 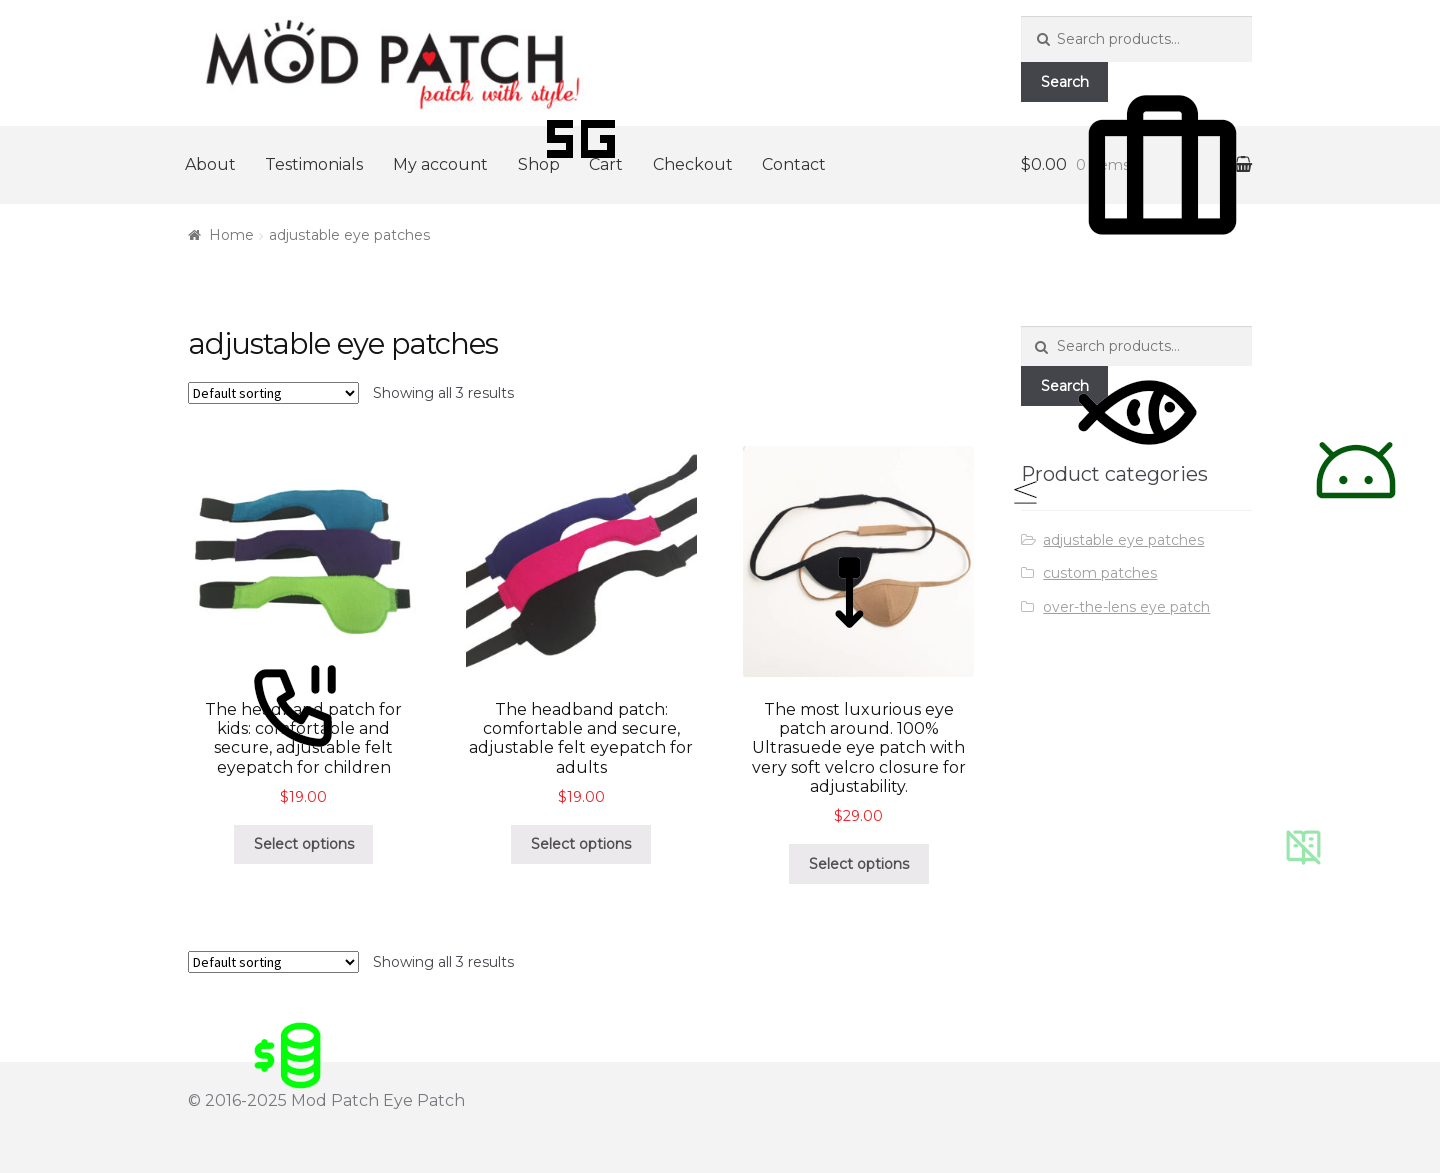 What do you see at coordinates (849, 592) in the screenshot?
I see `download or save content` at bounding box center [849, 592].